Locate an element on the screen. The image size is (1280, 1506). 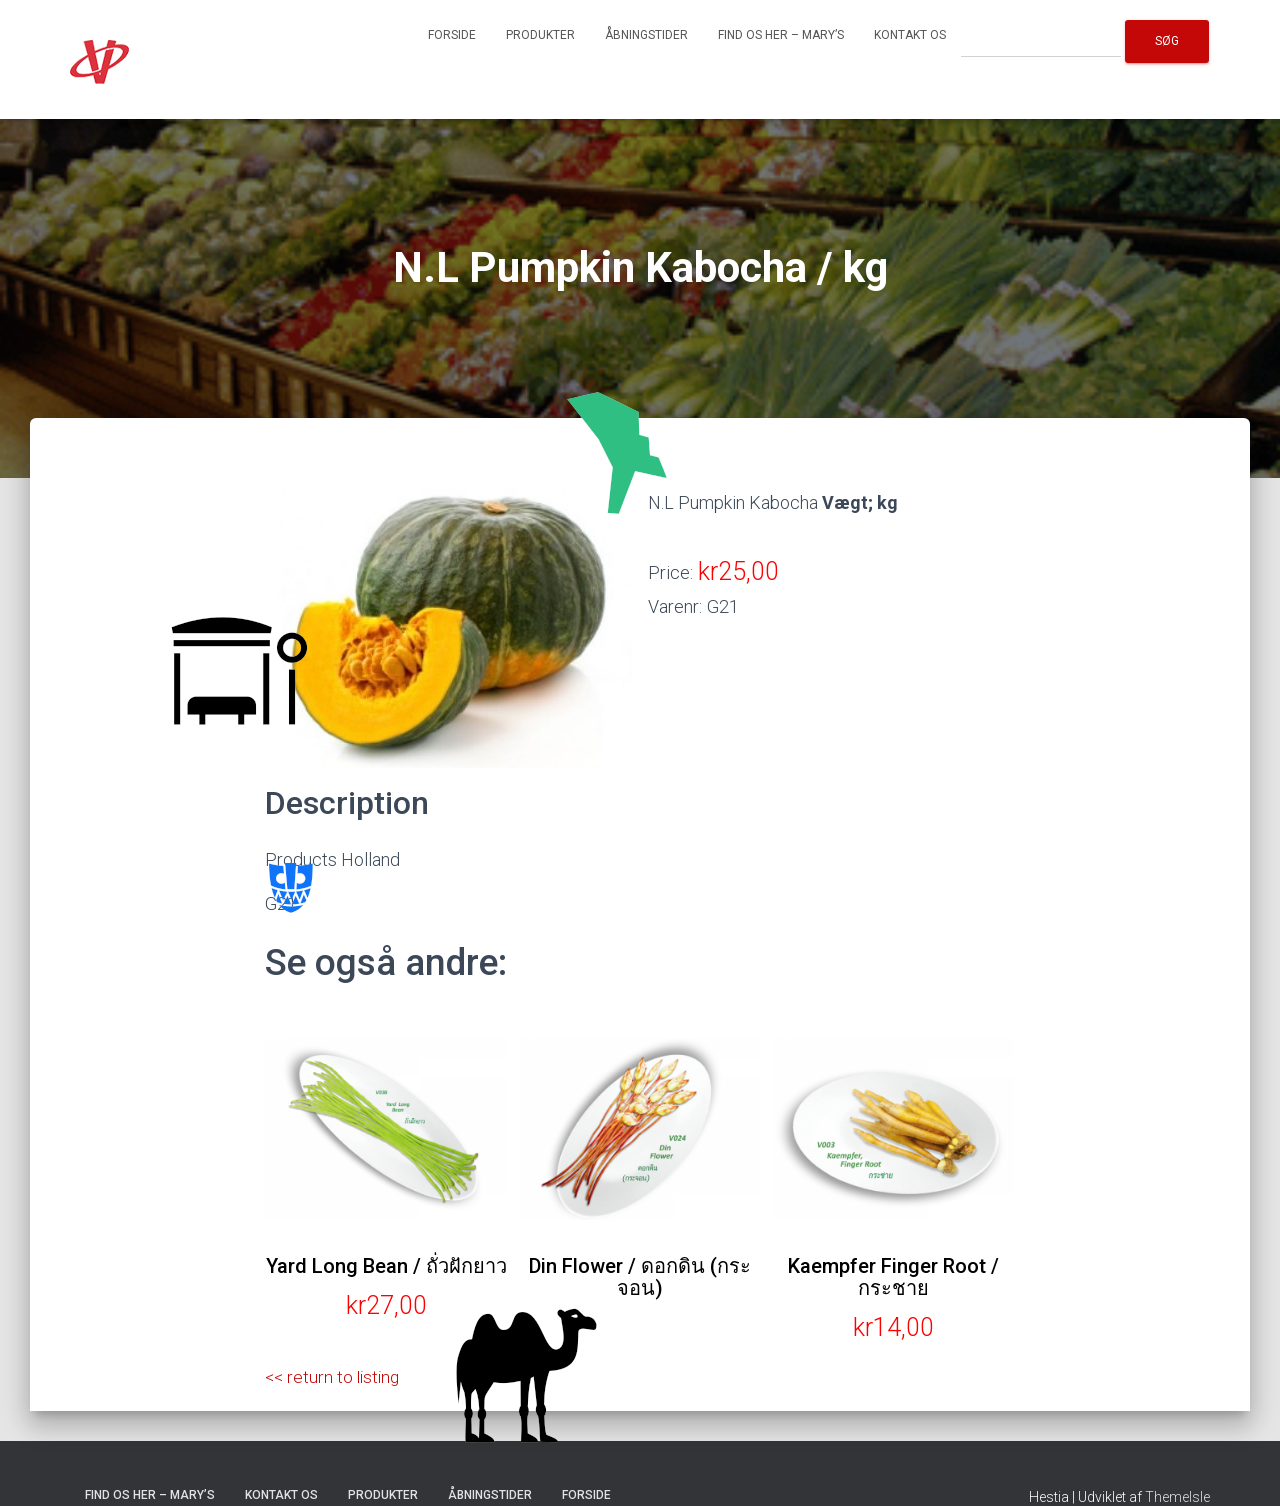
select camel as your game character or avatar is located at coordinates (526, 1375).